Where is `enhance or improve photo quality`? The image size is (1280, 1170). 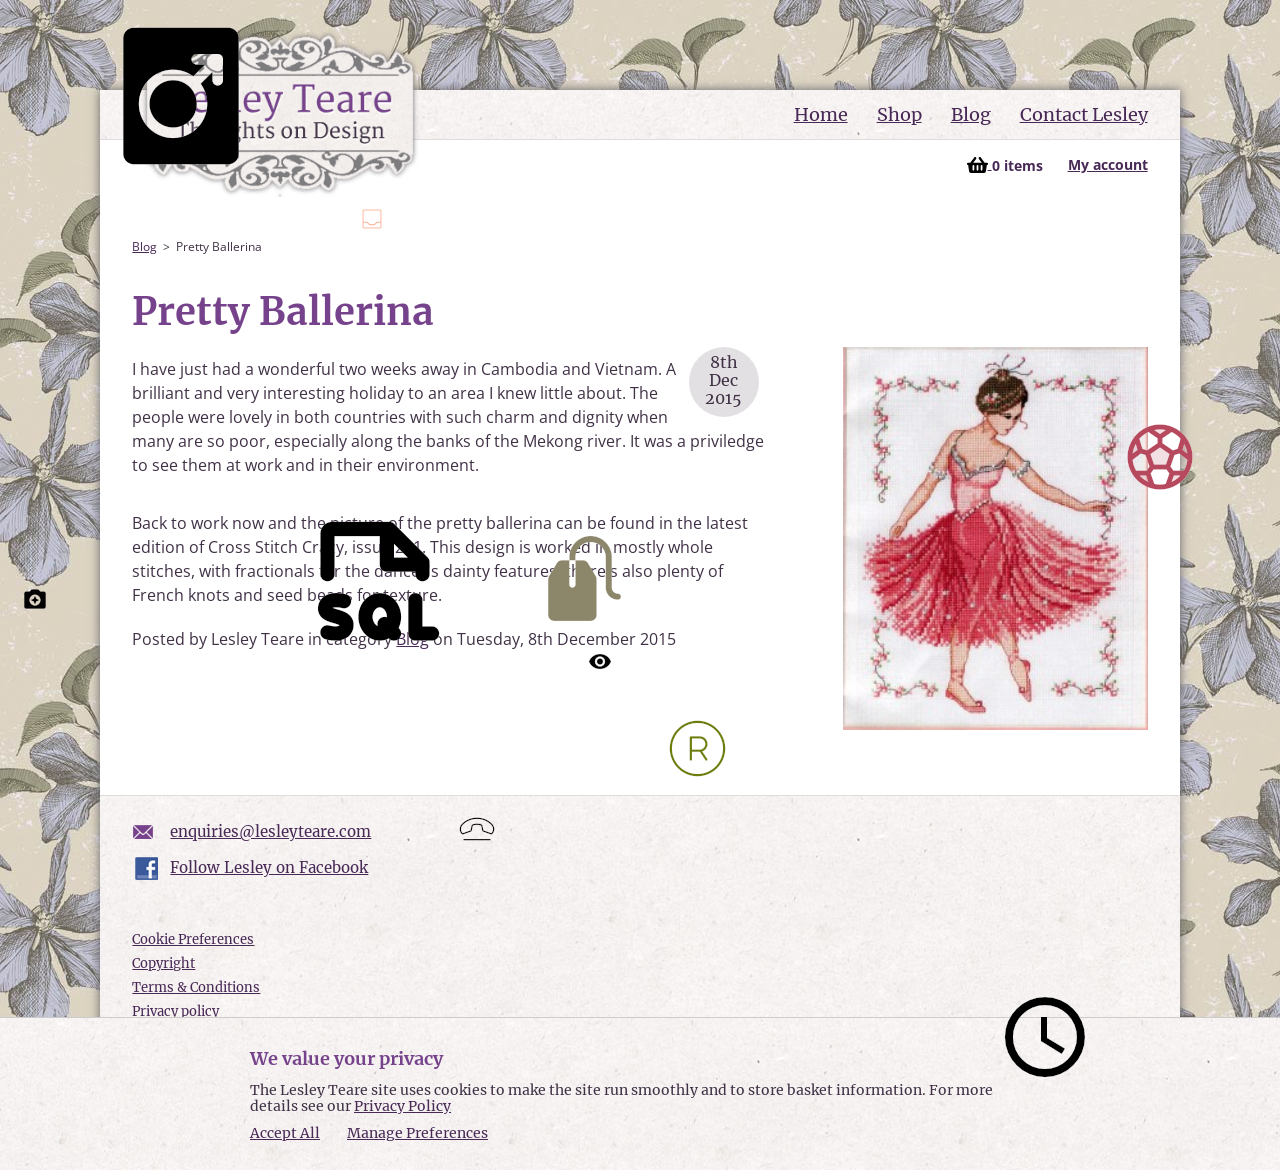
enhance or improve photo quality is located at coordinates (35, 599).